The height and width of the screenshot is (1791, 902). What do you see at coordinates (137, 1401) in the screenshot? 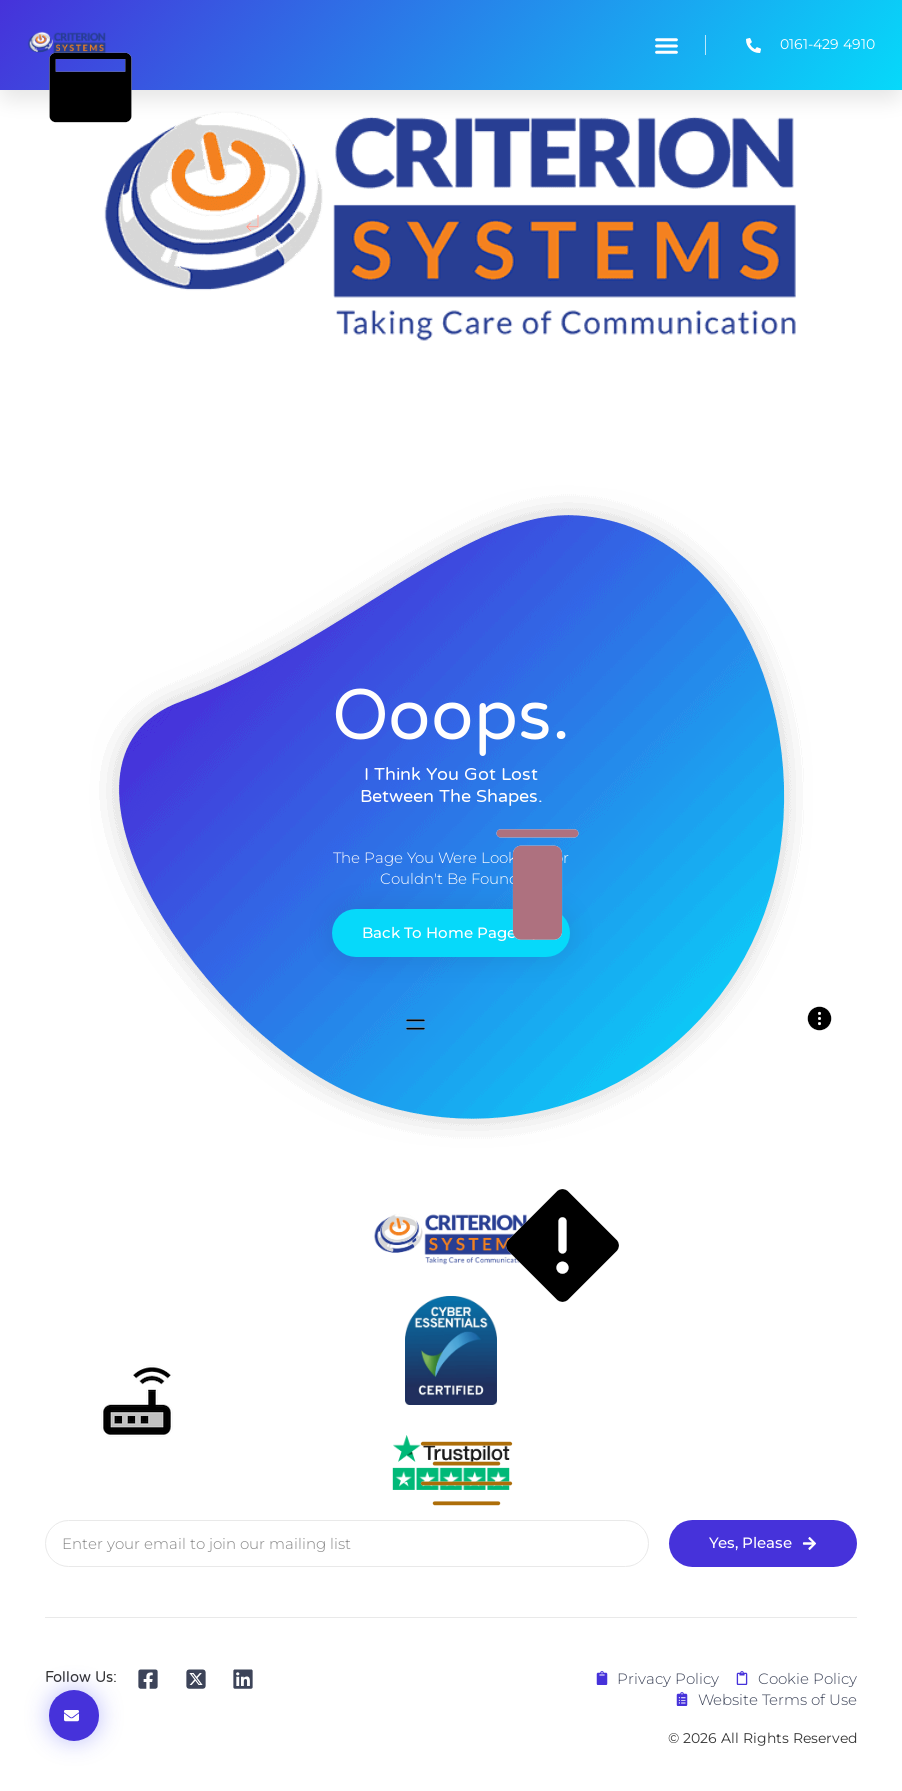
I see `access router or network settings` at bounding box center [137, 1401].